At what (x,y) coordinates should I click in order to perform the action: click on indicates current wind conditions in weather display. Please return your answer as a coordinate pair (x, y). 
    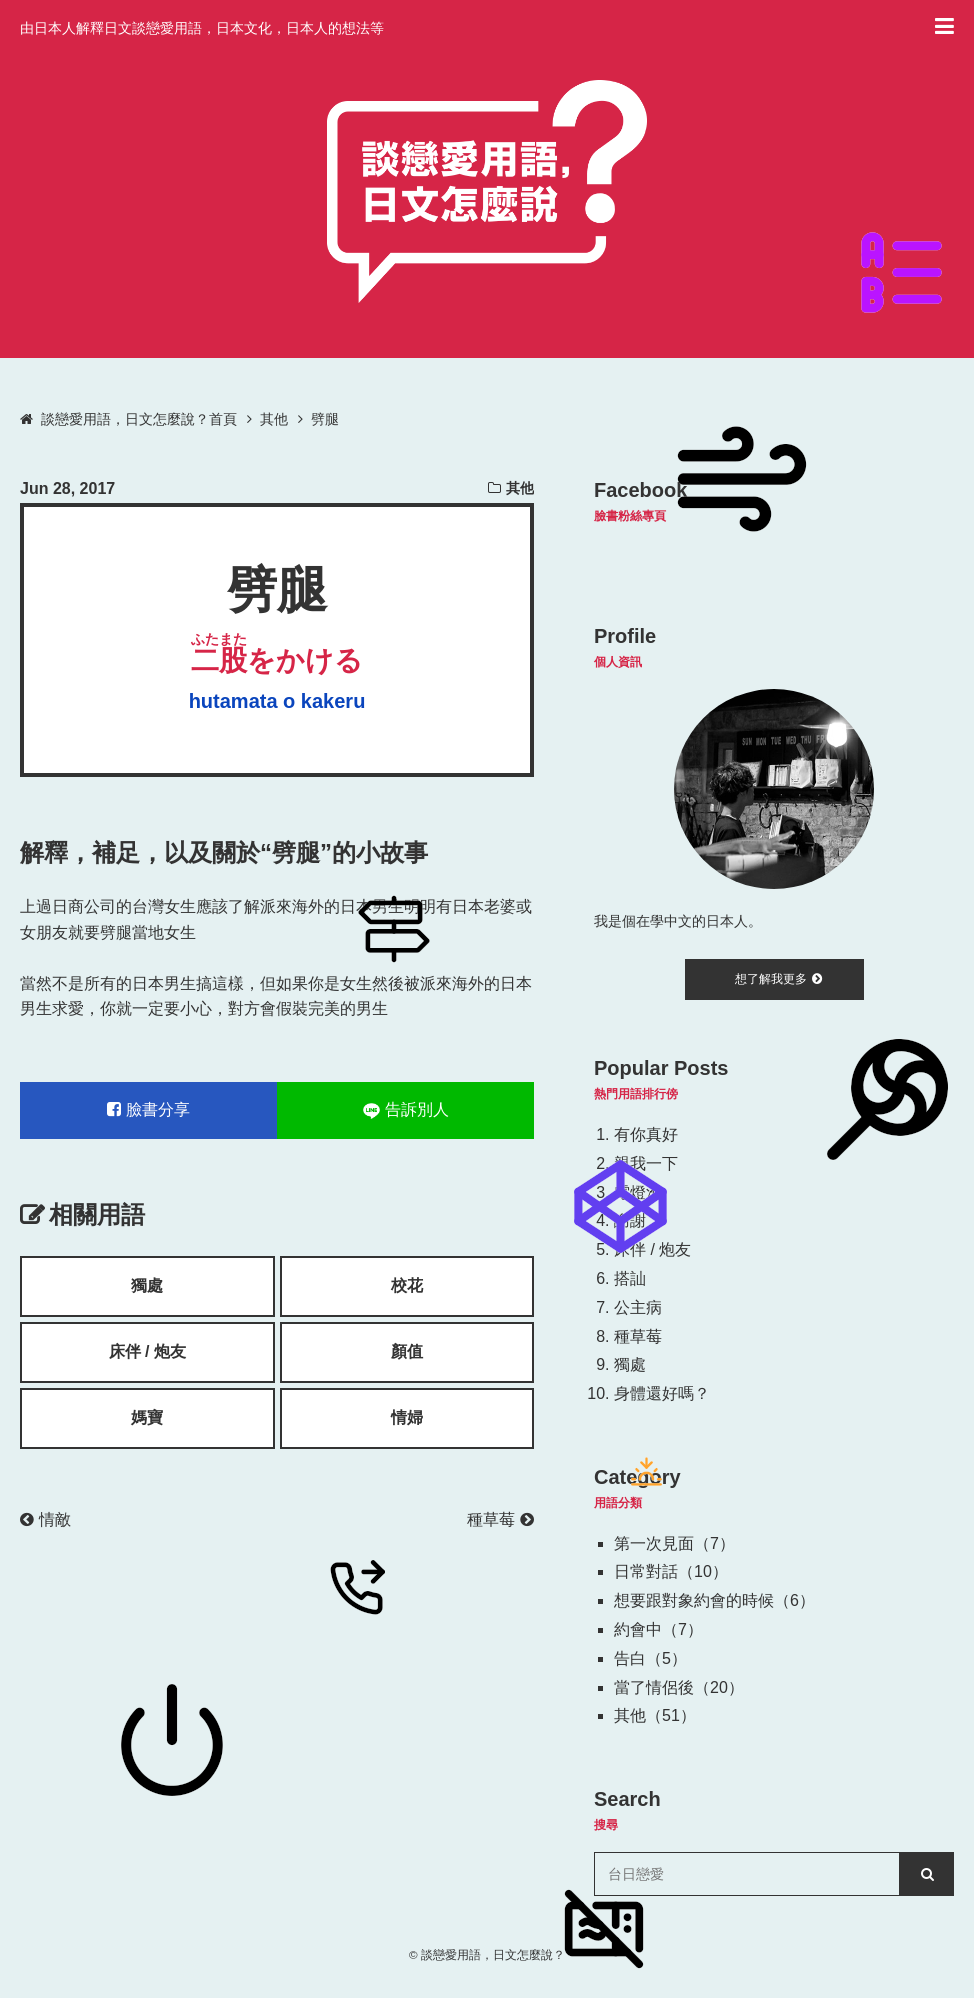
    Looking at the image, I should click on (742, 479).